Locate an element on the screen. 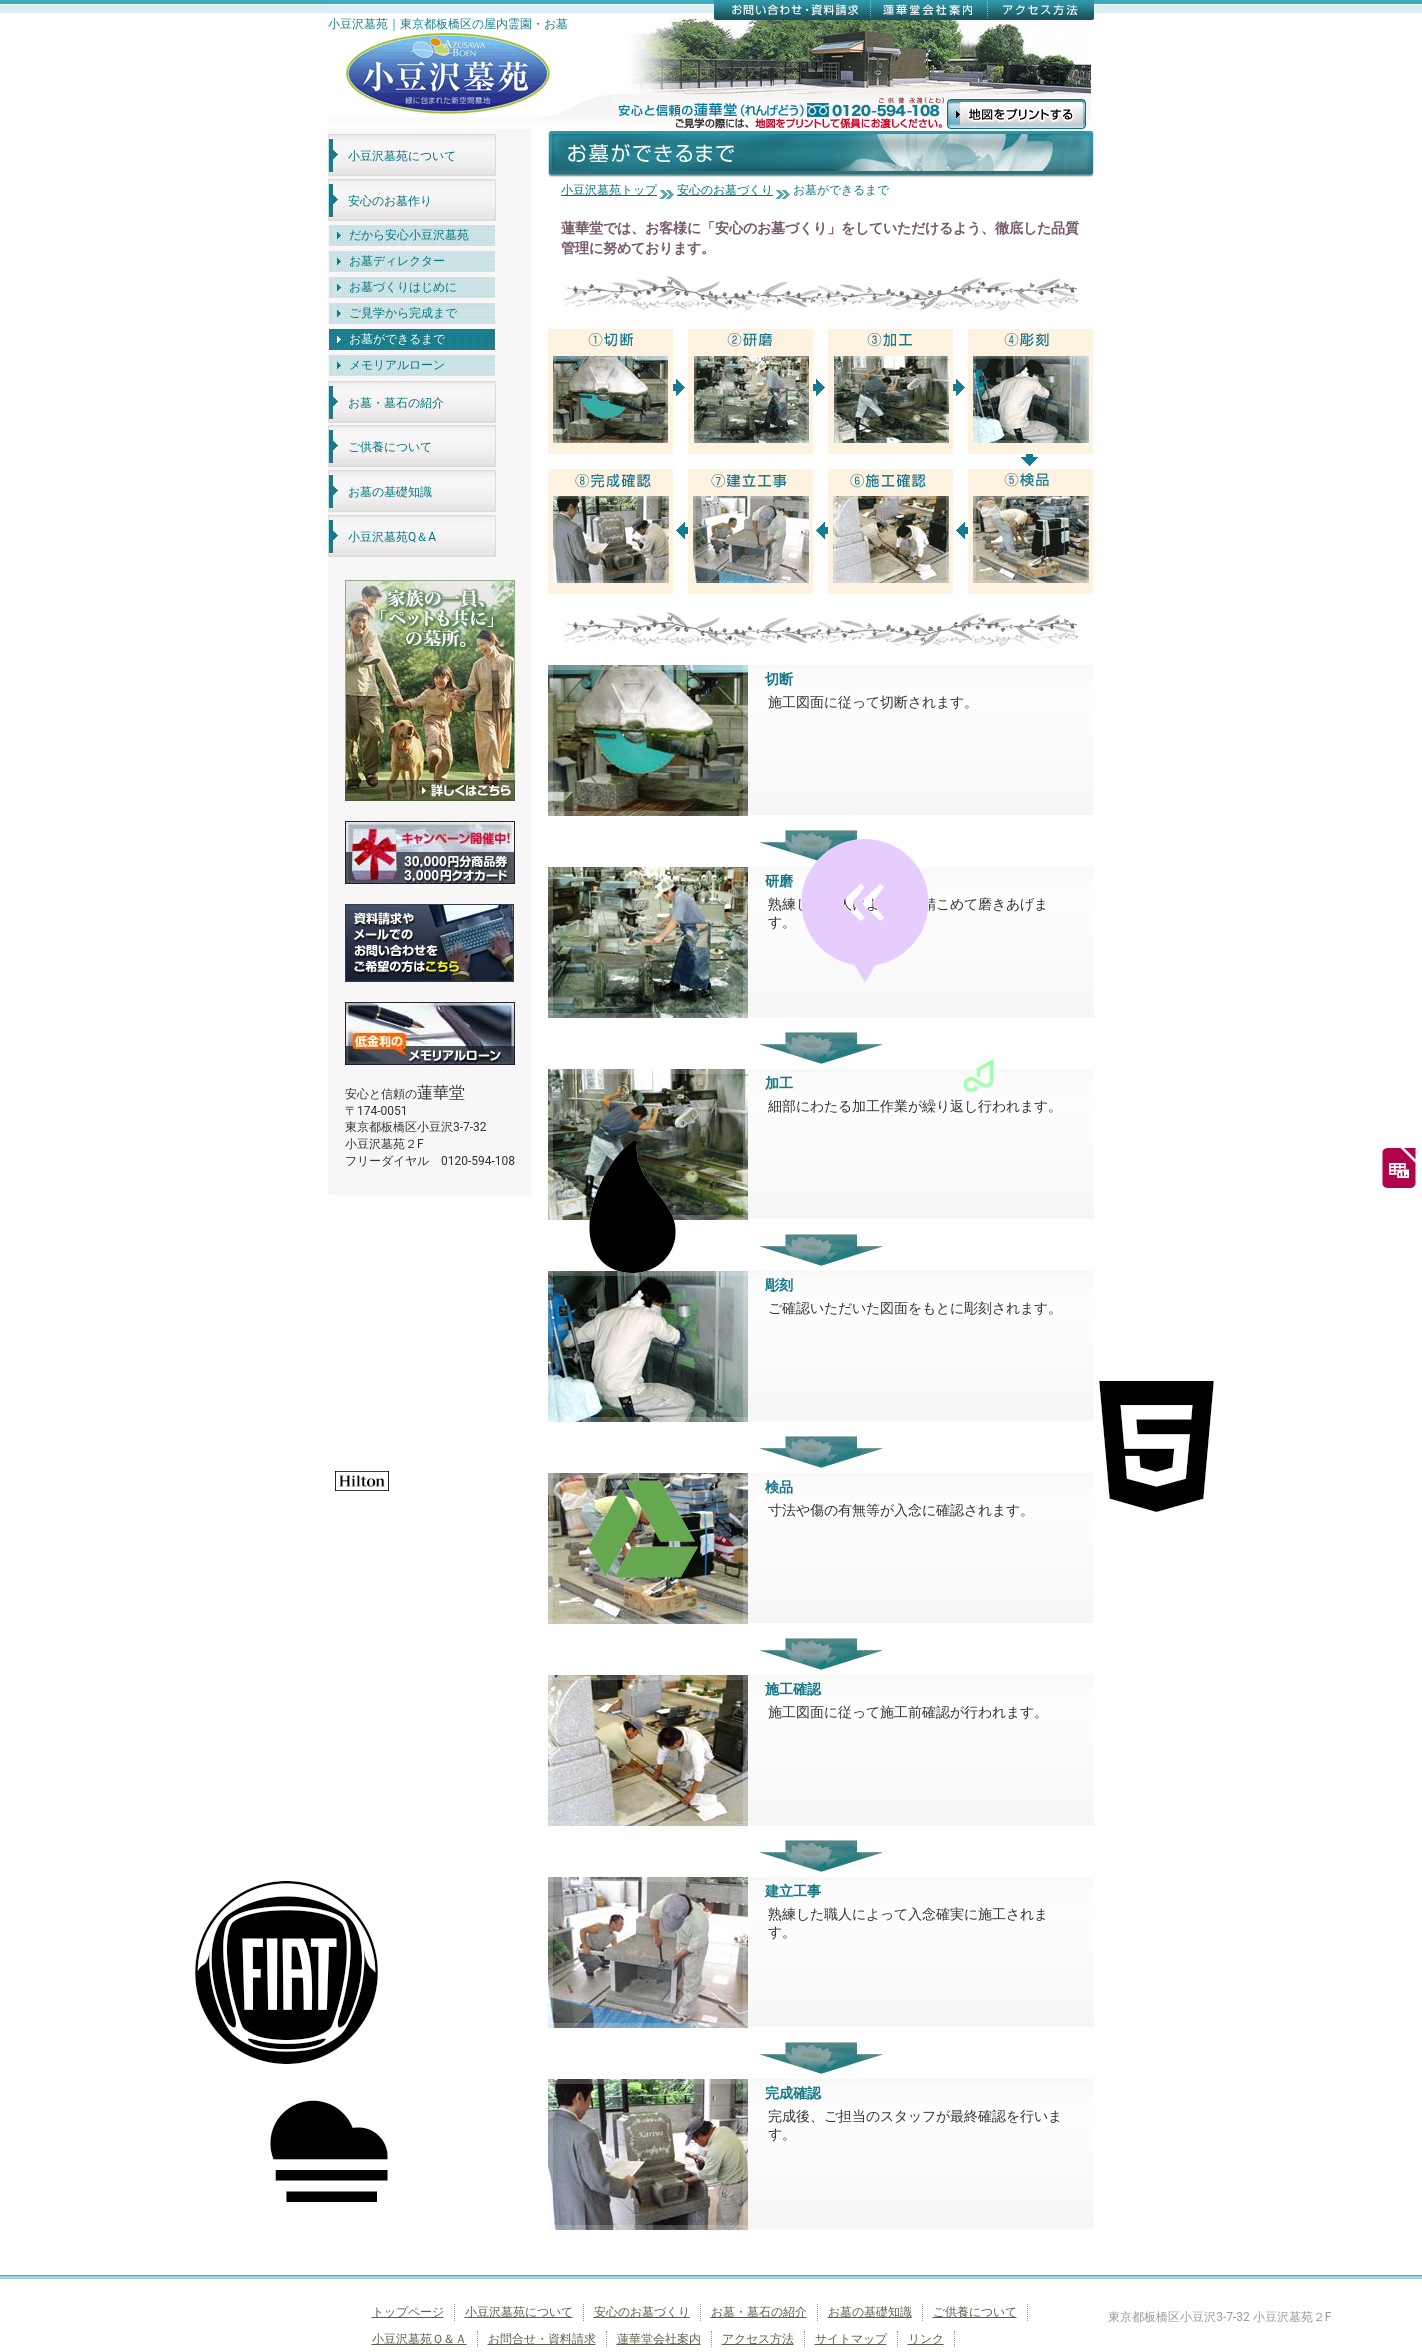 The image size is (1422, 2352). open Google Drive is located at coordinates (643, 1529).